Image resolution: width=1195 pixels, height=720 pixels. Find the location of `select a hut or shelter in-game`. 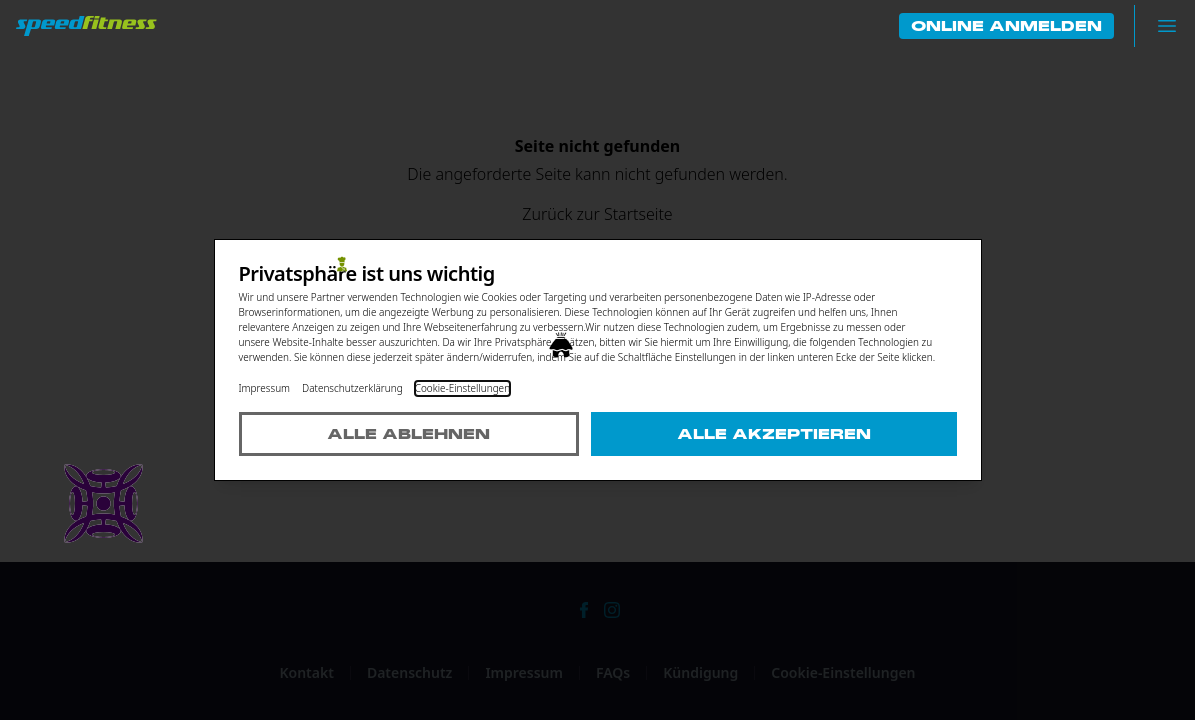

select a hut or shelter in-game is located at coordinates (561, 345).